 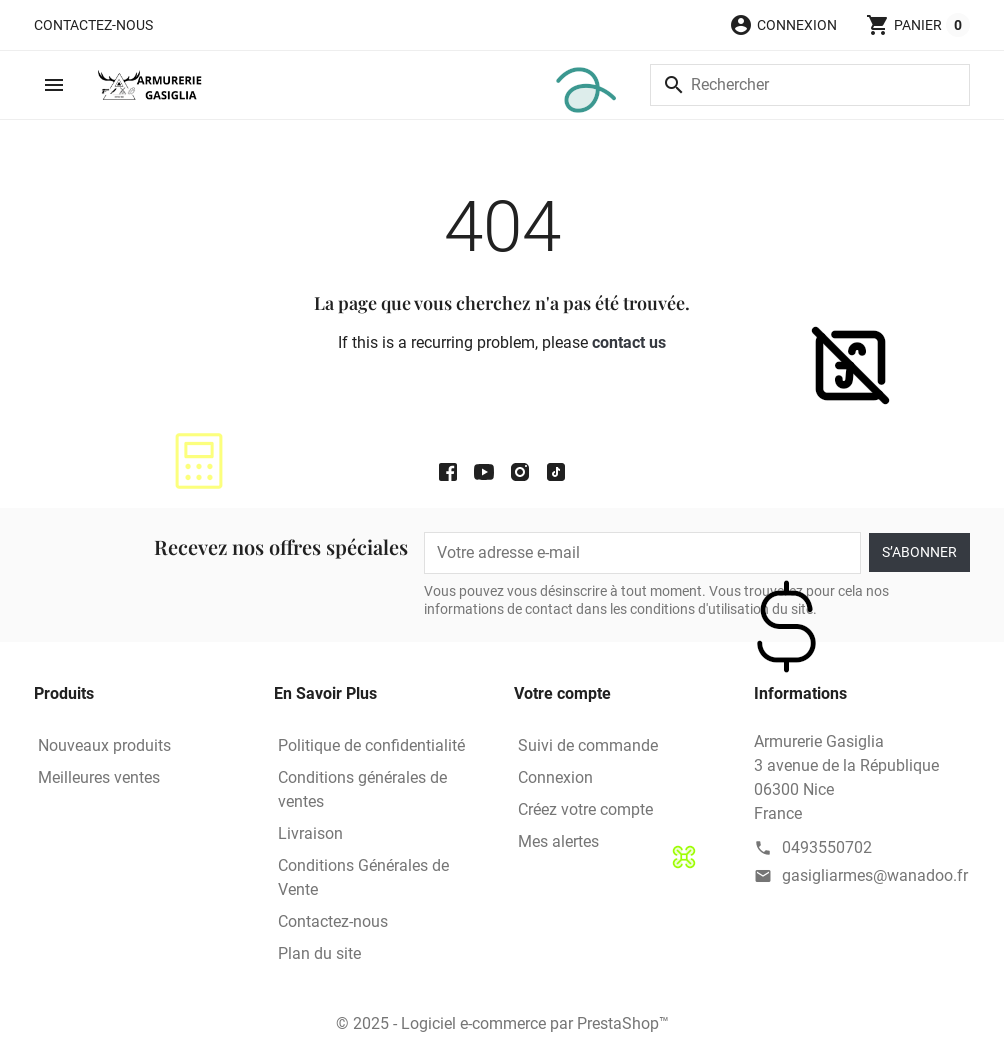 What do you see at coordinates (850, 365) in the screenshot?
I see `disable function or formula mode` at bounding box center [850, 365].